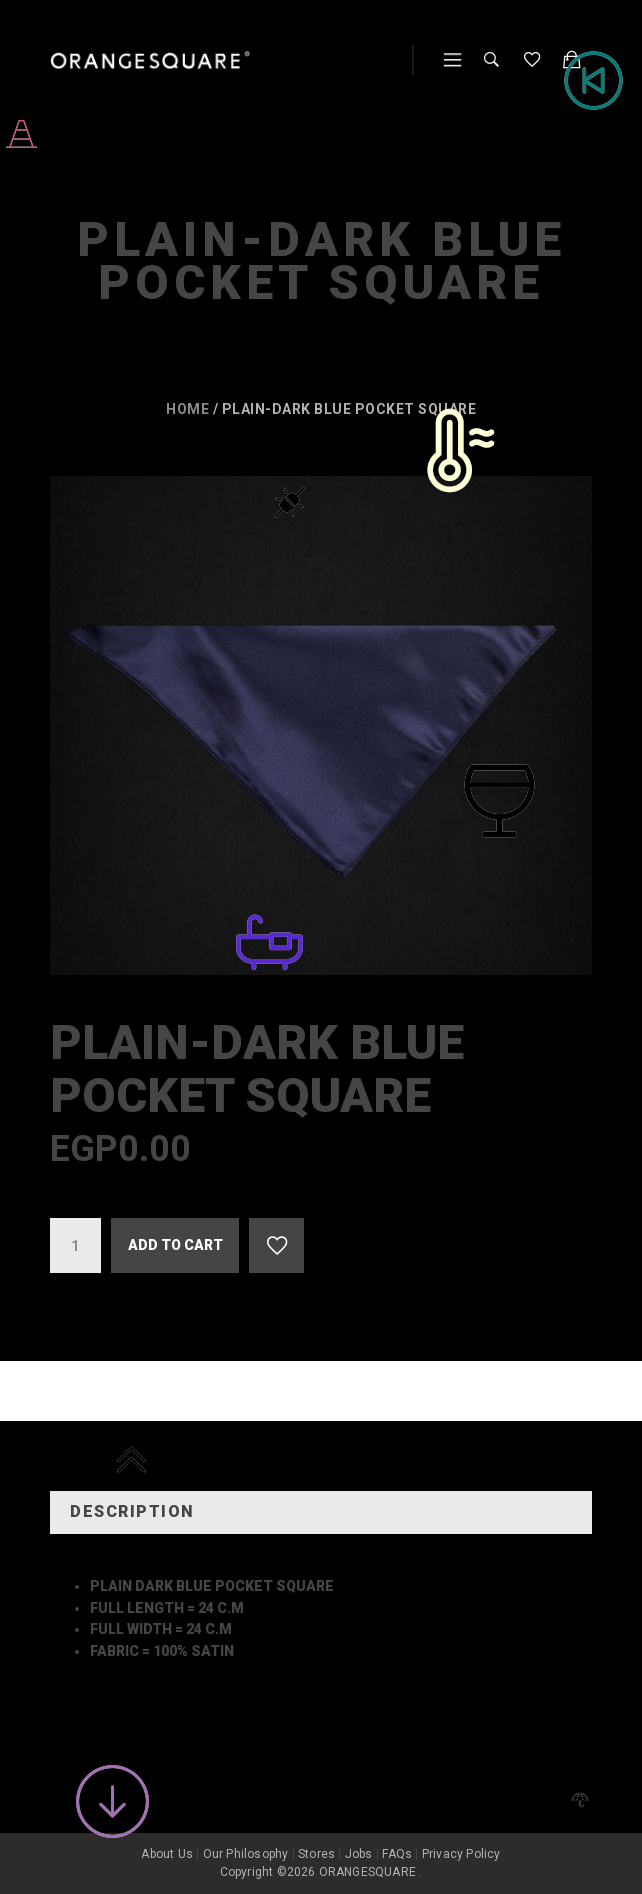 This screenshot has width=642, height=1894. What do you see at coordinates (131, 1459) in the screenshot?
I see `scroll to top of page` at bounding box center [131, 1459].